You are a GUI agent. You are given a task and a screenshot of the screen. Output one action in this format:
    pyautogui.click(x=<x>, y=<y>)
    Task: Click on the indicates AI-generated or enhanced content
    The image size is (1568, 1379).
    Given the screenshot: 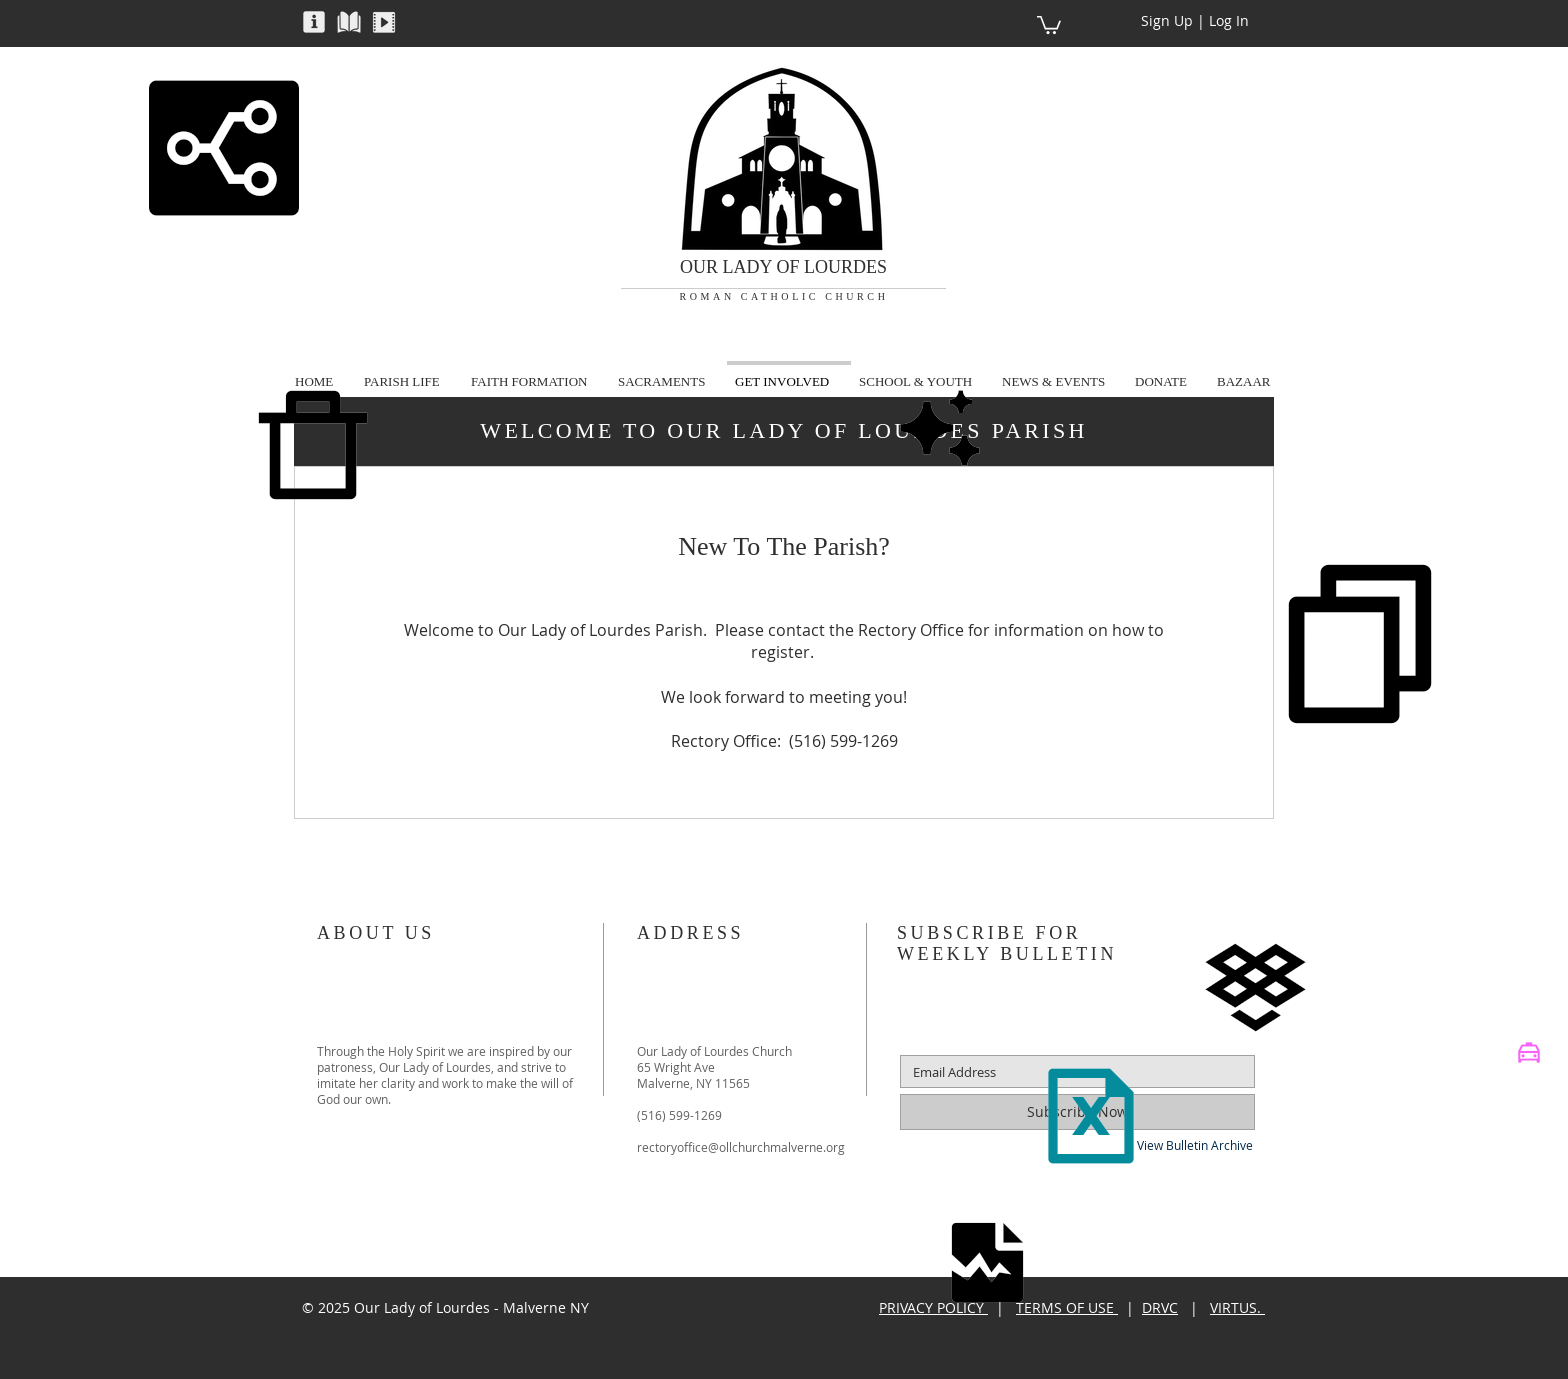 What is the action you would take?
    pyautogui.click(x=942, y=428)
    